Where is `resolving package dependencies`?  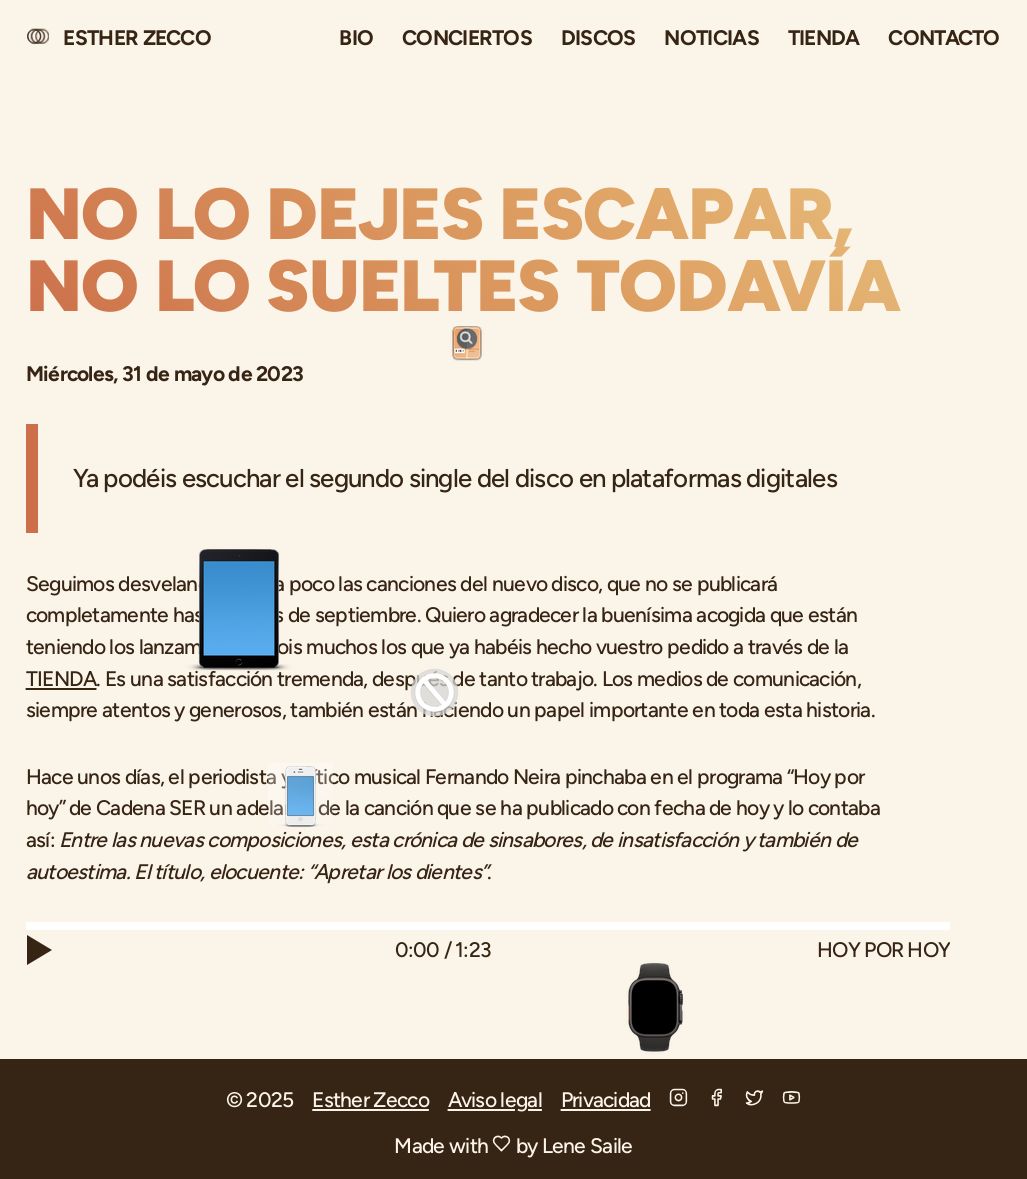
resolving package dependencies is located at coordinates (467, 343).